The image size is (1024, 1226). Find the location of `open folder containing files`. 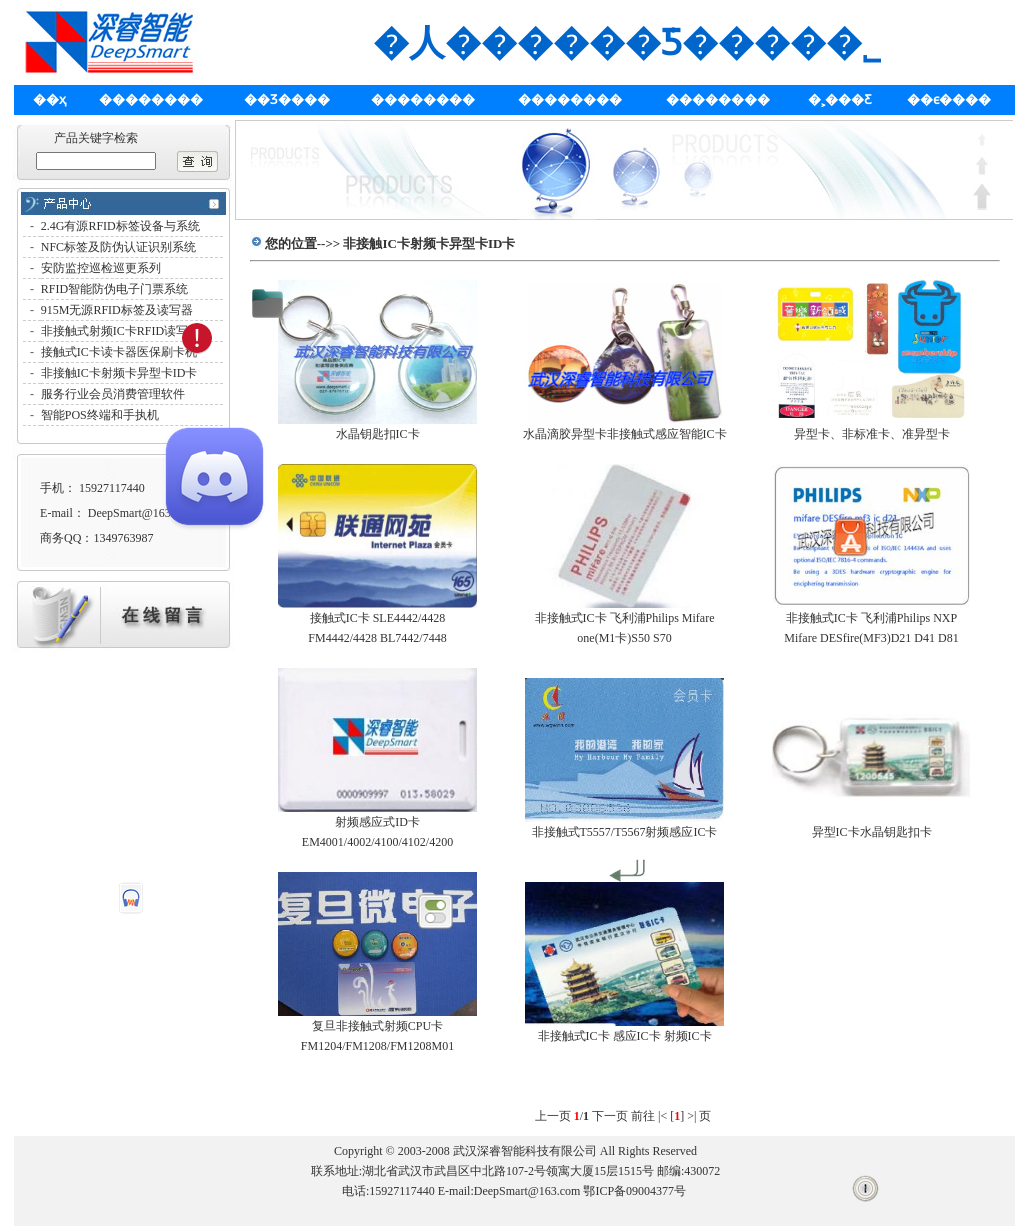

open folder containing files is located at coordinates (267, 303).